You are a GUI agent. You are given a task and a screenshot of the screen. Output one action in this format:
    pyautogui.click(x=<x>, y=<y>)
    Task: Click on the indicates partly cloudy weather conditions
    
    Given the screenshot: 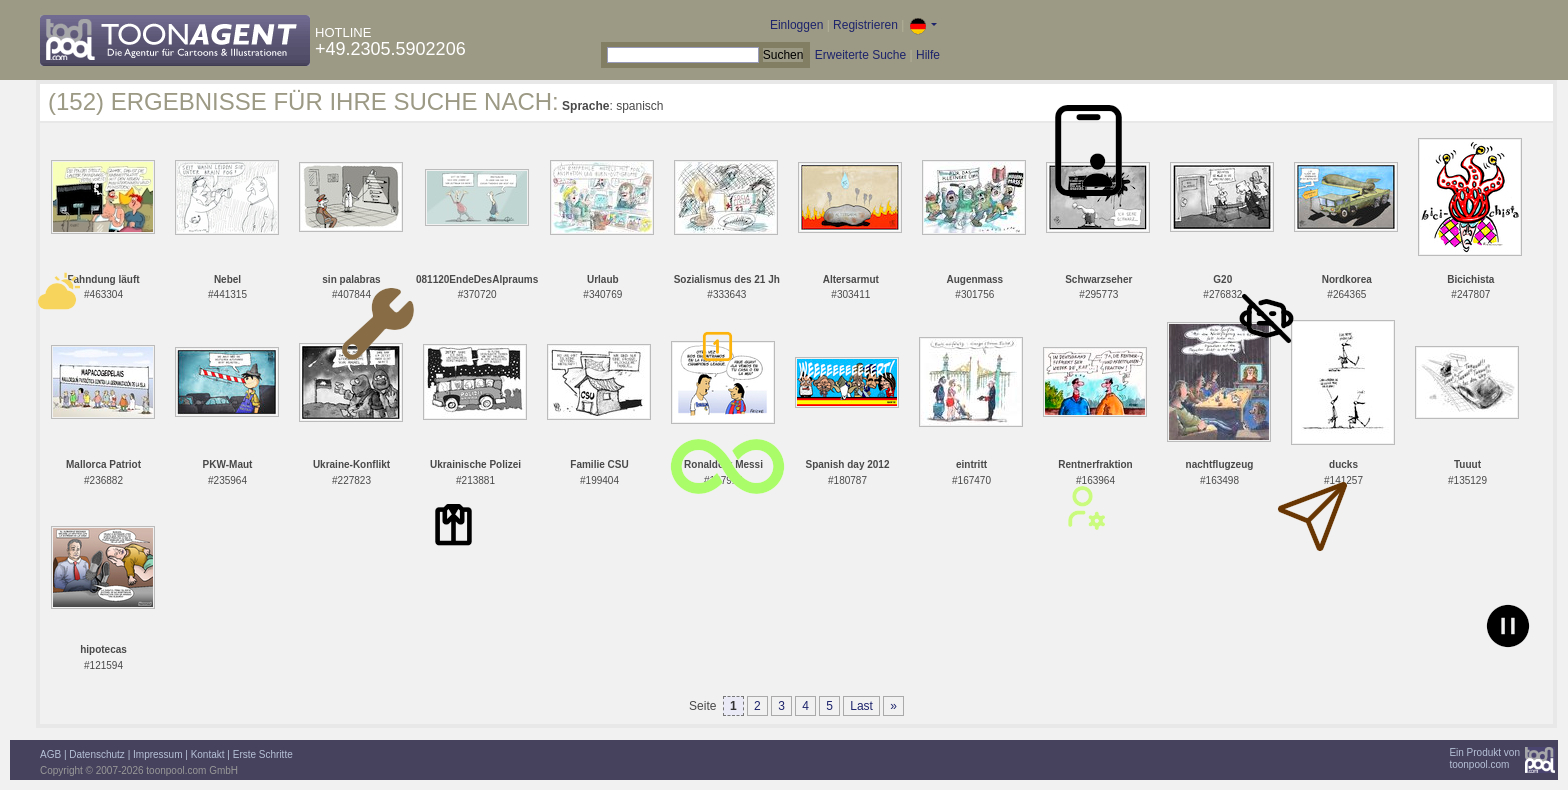 What is the action you would take?
    pyautogui.click(x=59, y=291)
    